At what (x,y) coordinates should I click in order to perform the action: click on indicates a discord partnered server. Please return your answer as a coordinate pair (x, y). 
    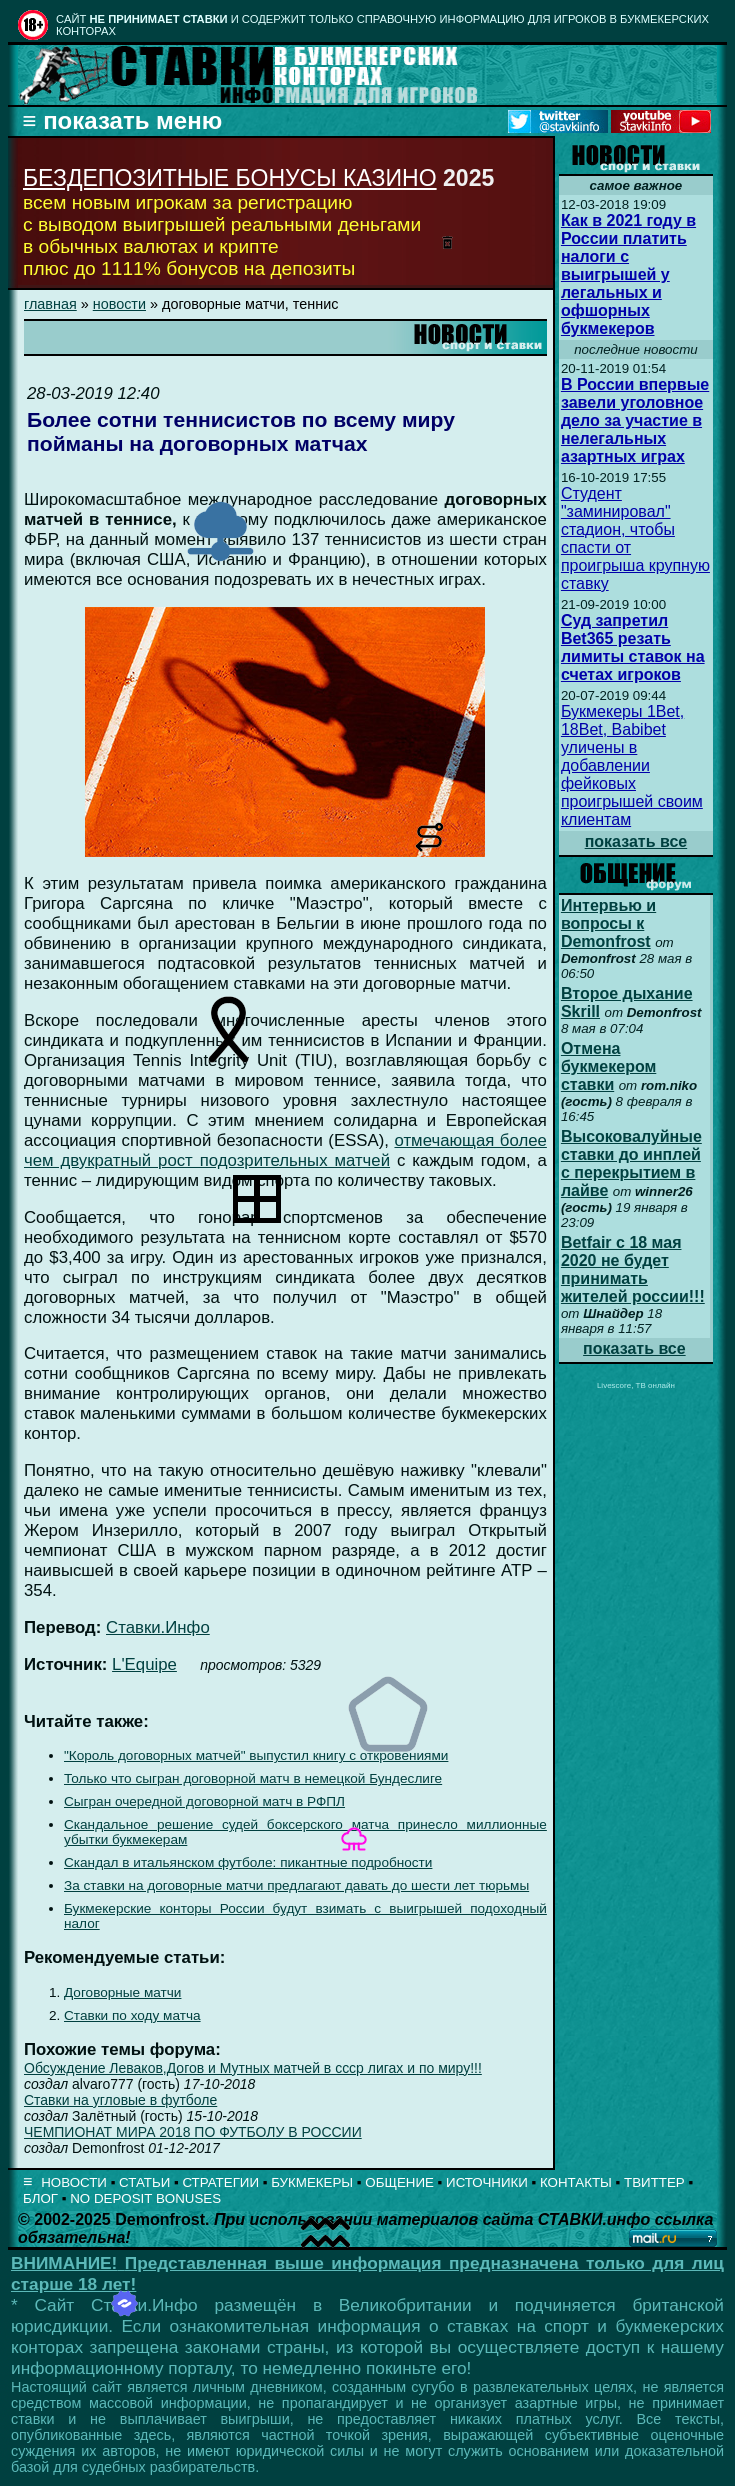
    Looking at the image, I should click on (124, 2303).